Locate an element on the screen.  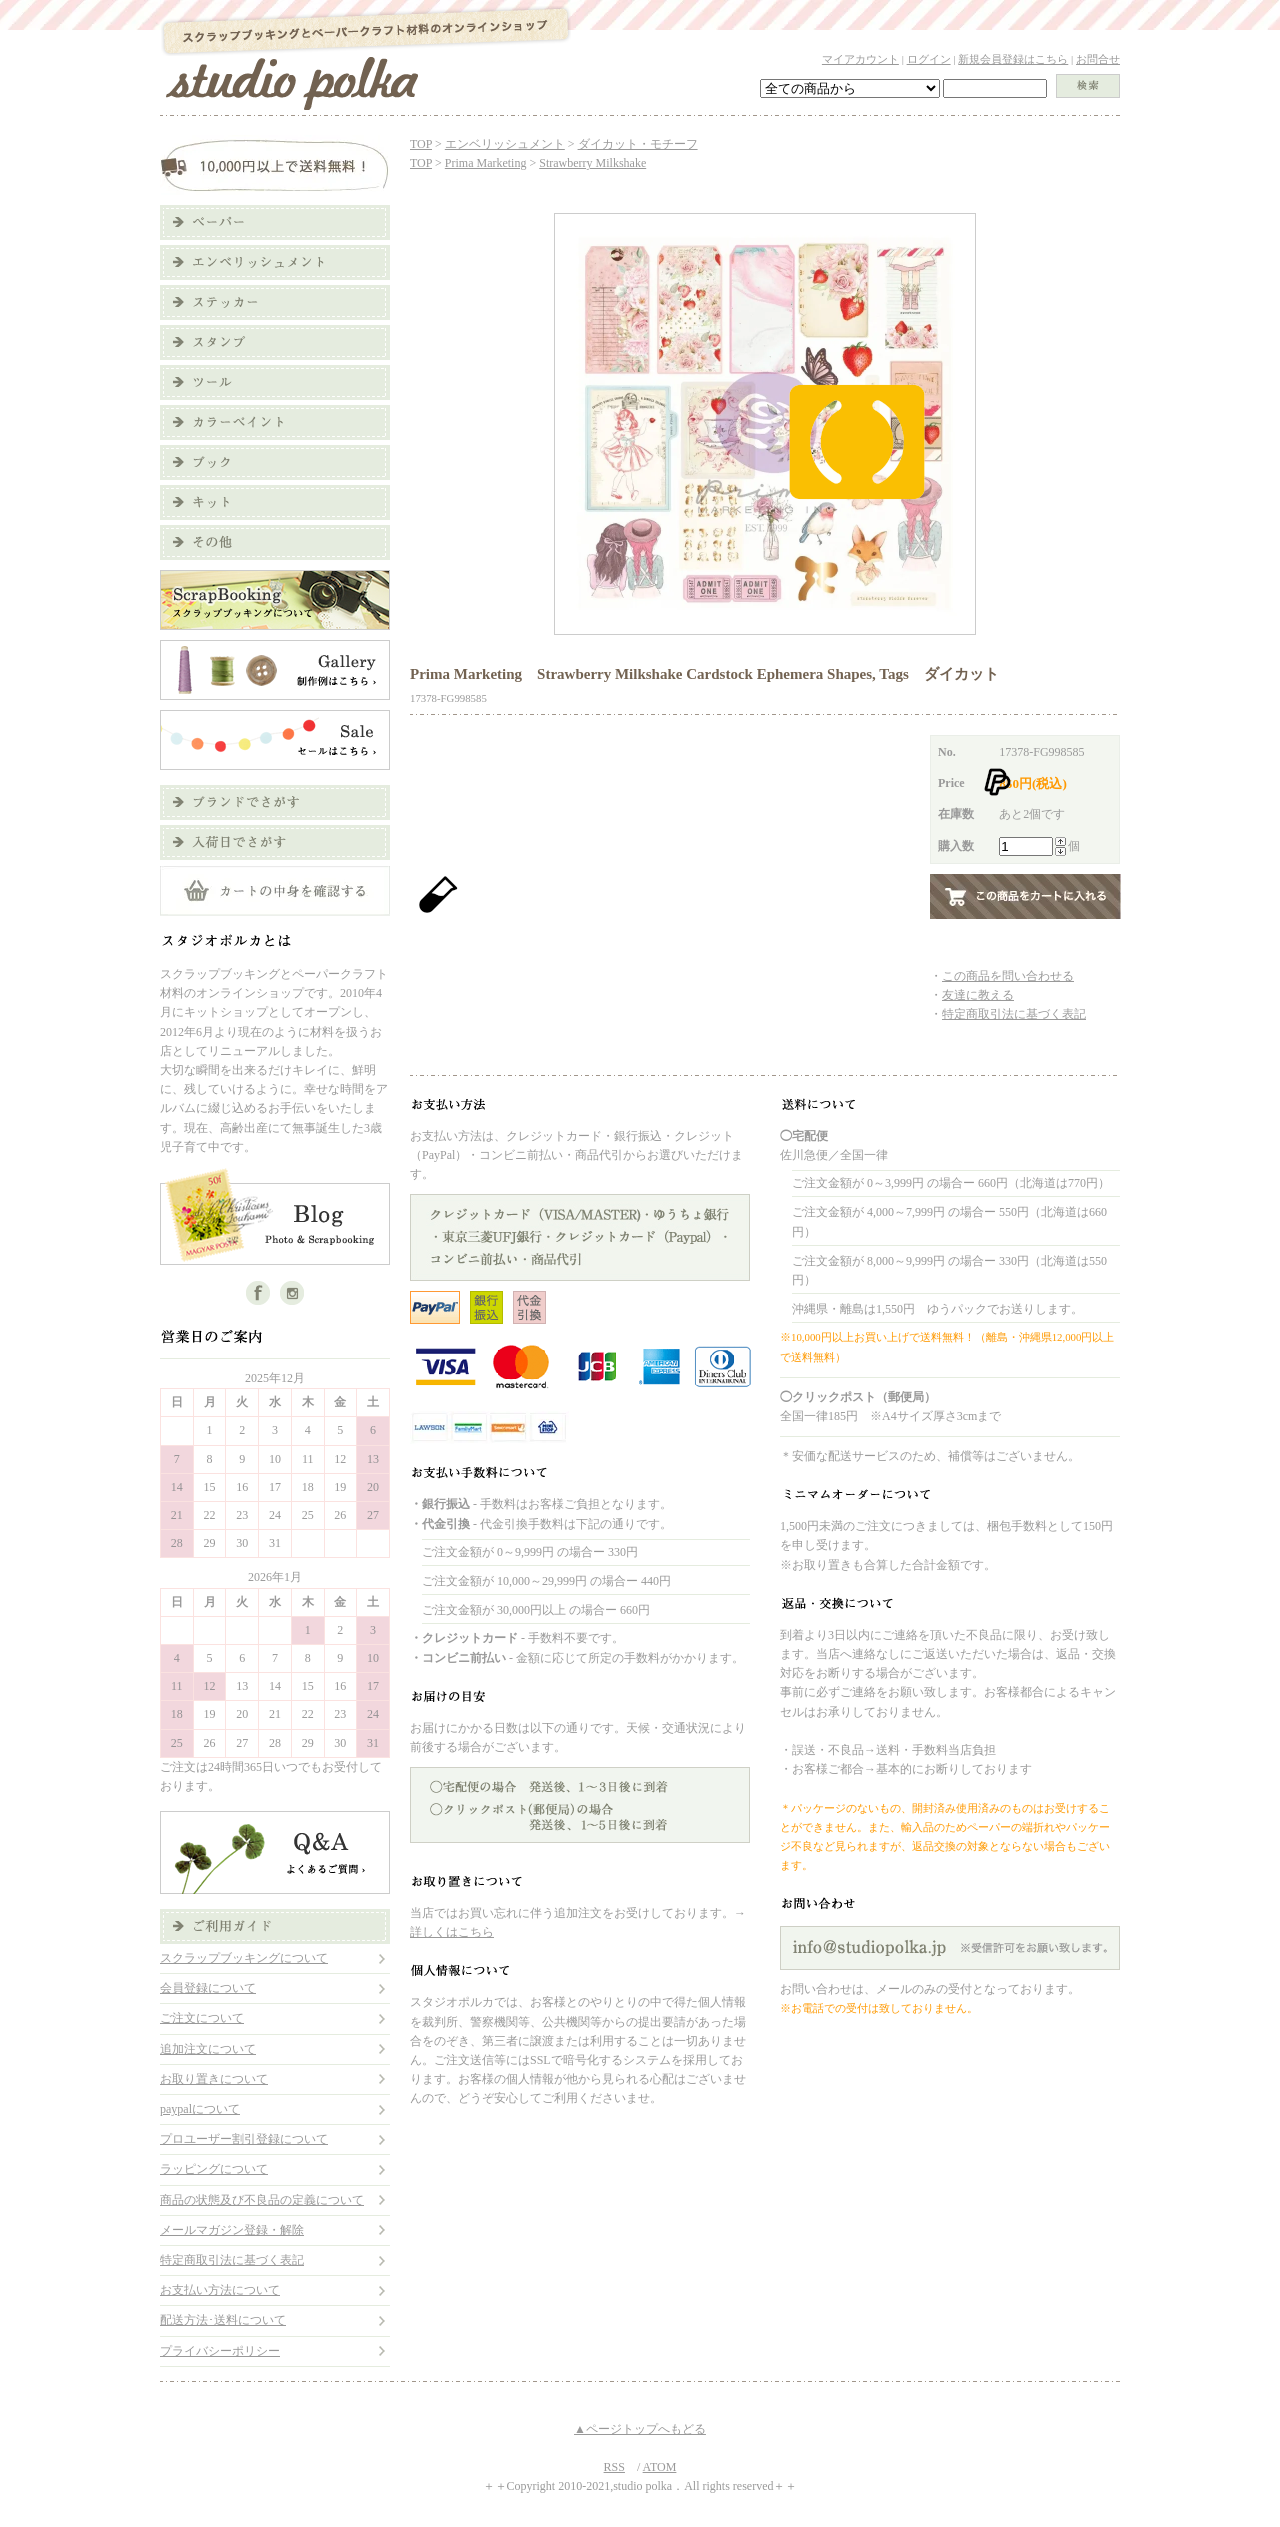
insert parentheses or brackets in text is located at coordinates (857, 442).